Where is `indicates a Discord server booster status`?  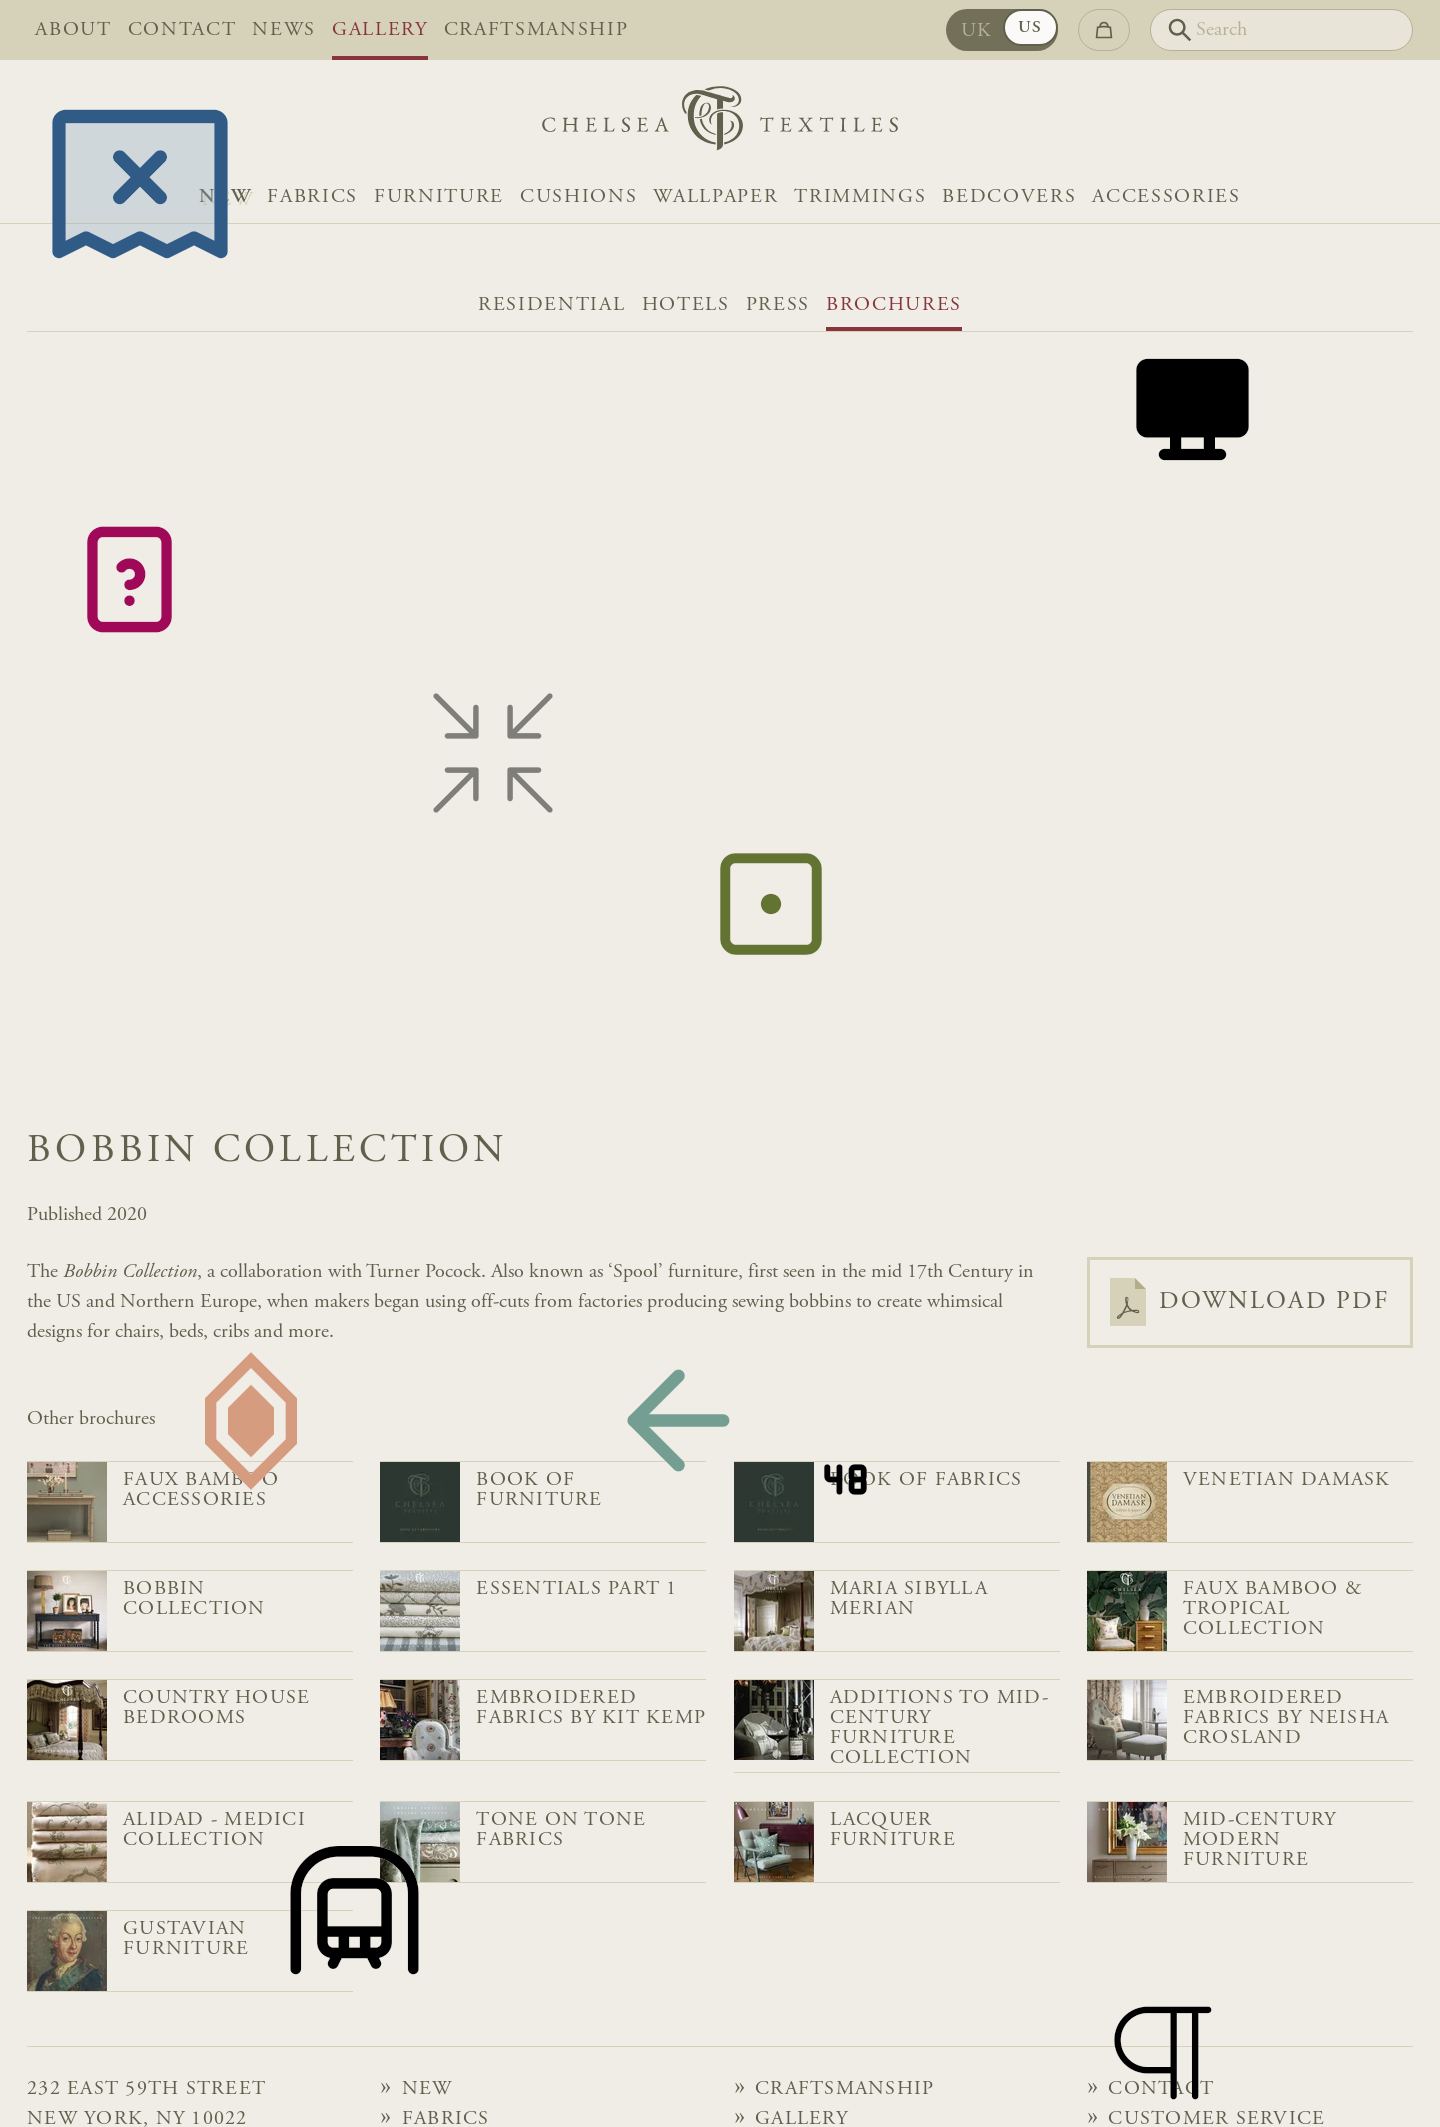 indicates a Discord server booster status is located at coordinates (251, 1421).